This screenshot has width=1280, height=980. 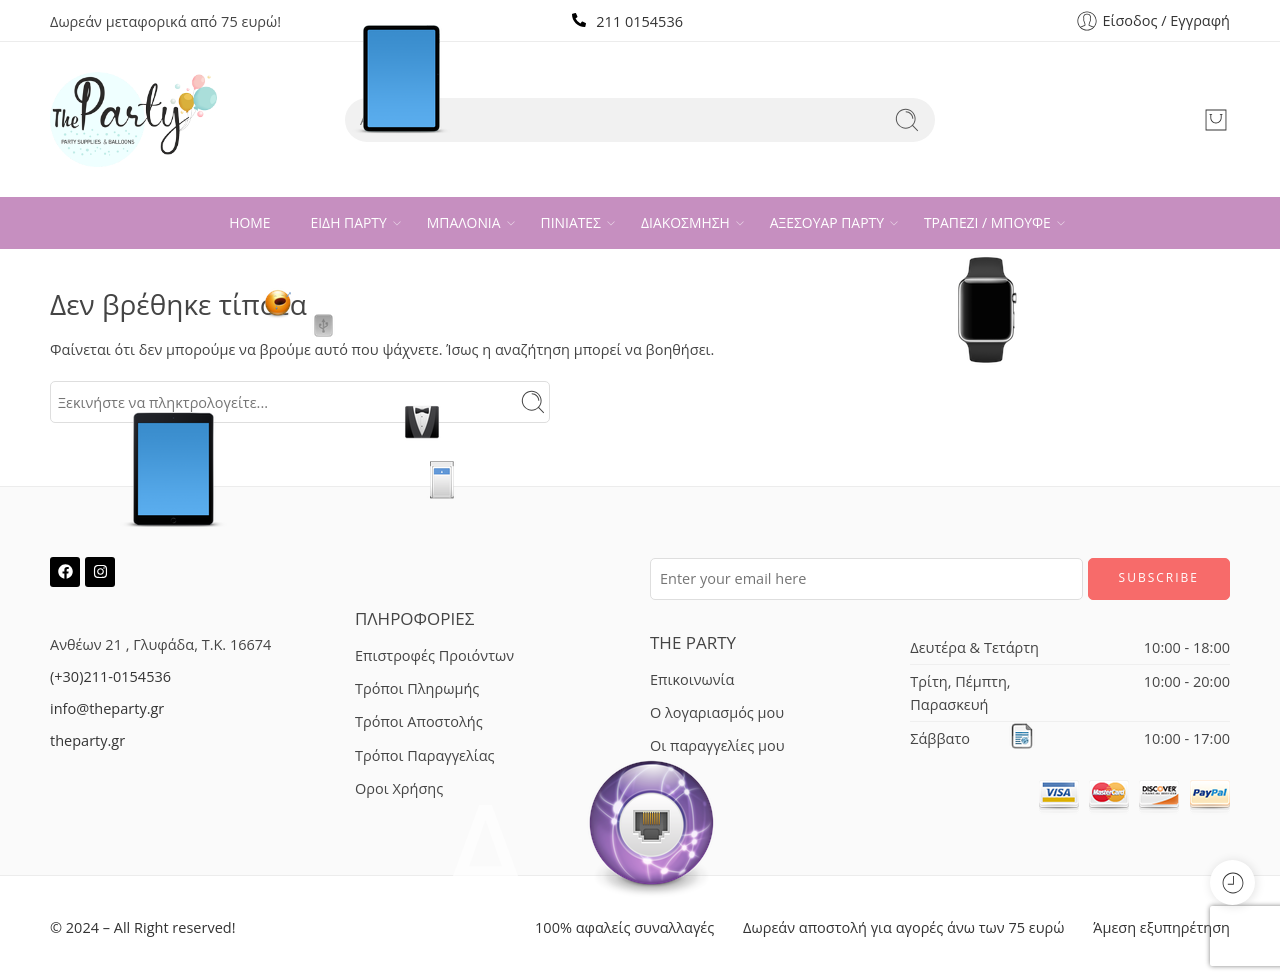 I want to click on manage digital certificates and security credentials, so click(x=422, y=422).